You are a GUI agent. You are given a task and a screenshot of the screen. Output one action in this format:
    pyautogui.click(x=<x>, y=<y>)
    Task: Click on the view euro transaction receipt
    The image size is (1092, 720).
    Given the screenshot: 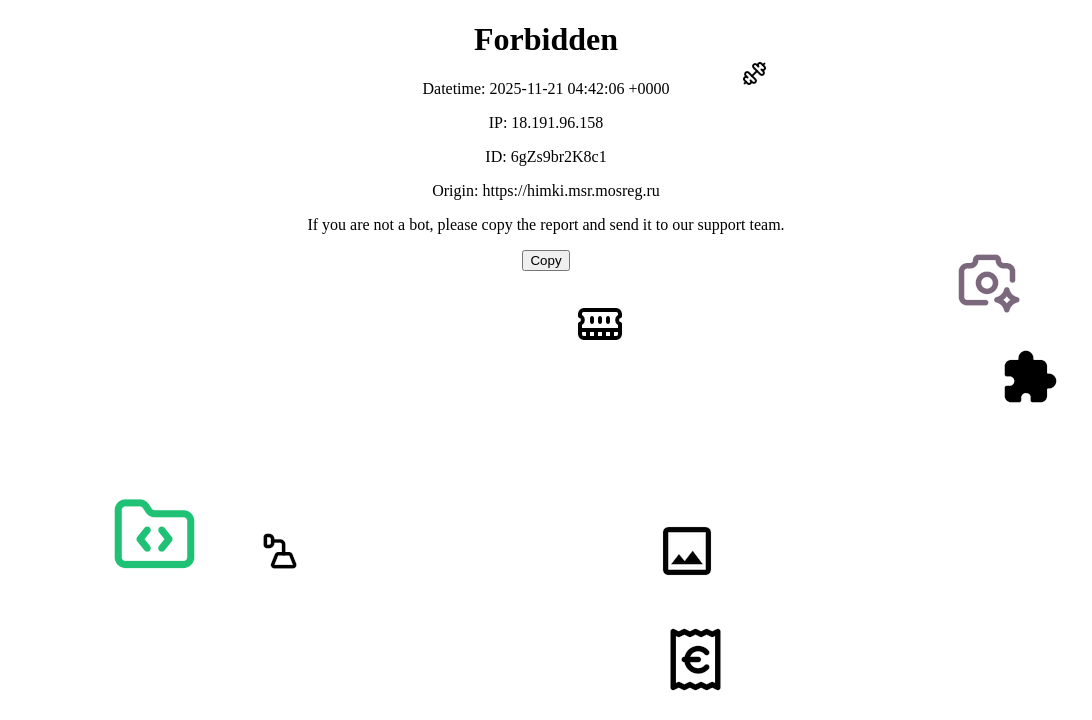 What is the action you would take?
    pyautogui.click(x=695, y=659)
    